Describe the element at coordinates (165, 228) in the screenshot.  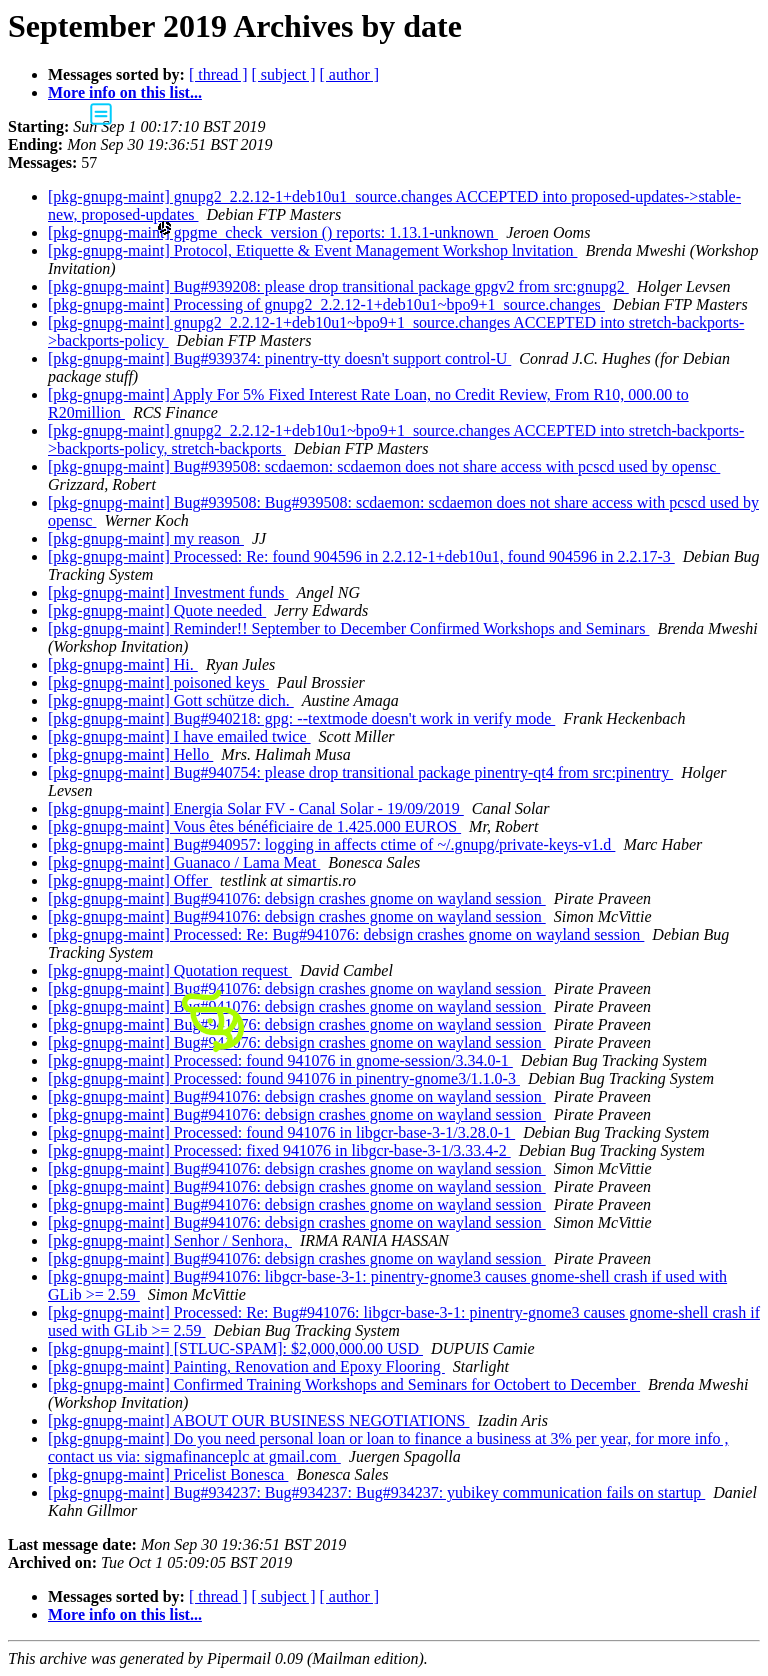
I see `access volleyball or sports content` at that location.